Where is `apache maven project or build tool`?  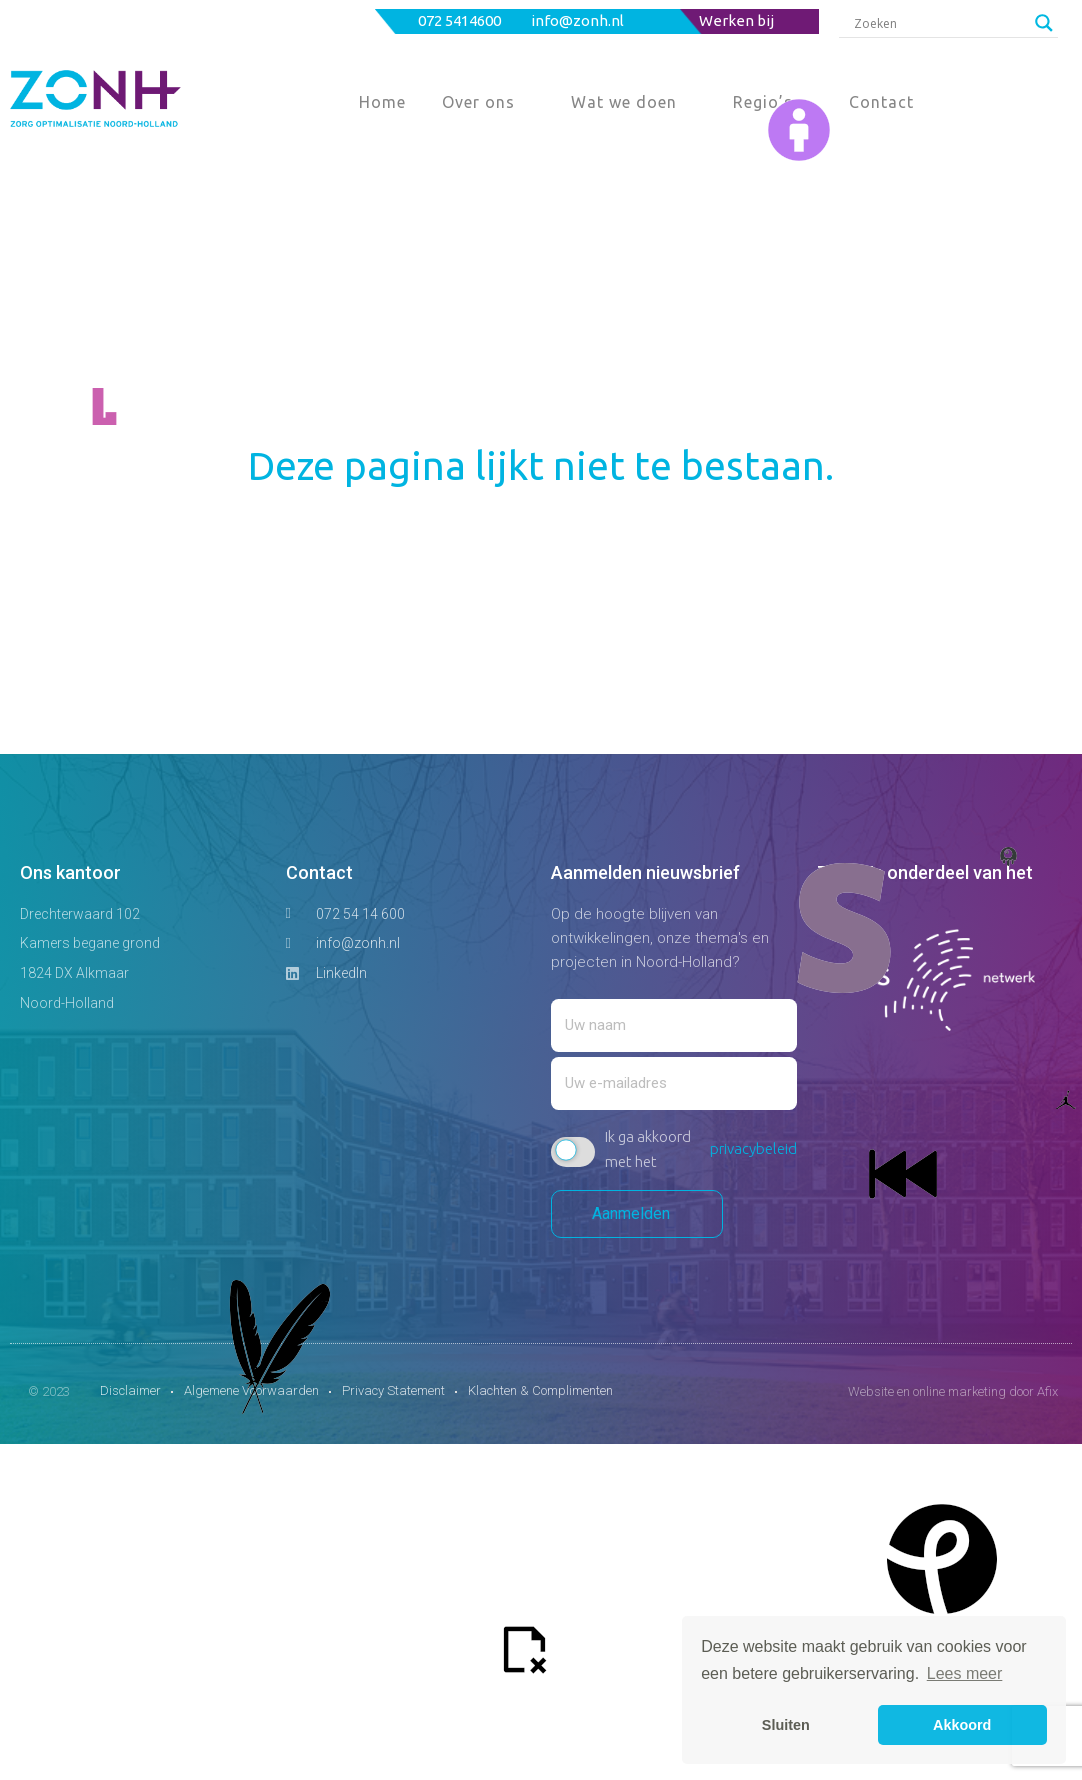
apache maven project or build tool is located at coordinates (280, 1347).